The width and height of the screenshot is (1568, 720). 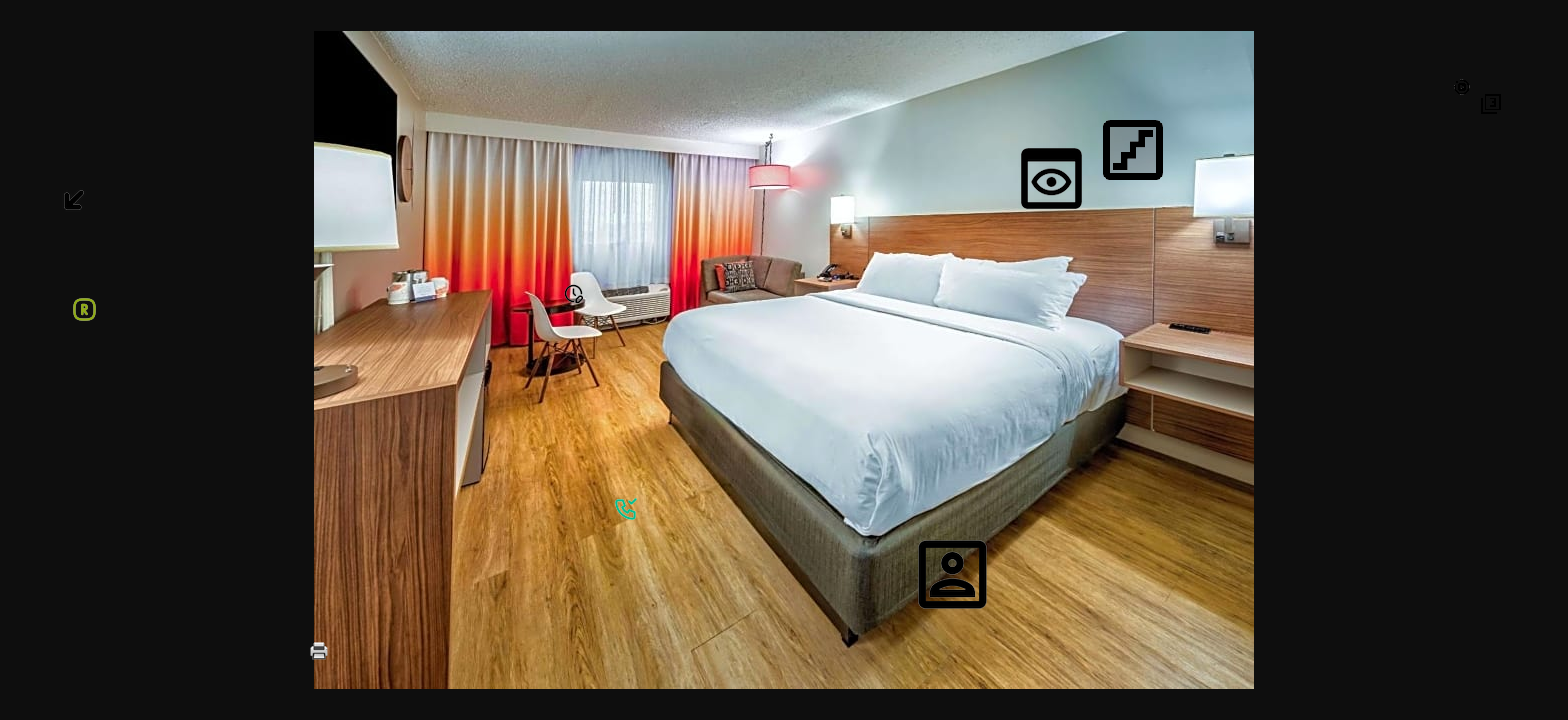 What do you see at coordinates (74, 199) in the screenshot?
I see `access transit entry or exit points` at bounding box center [74, 199].